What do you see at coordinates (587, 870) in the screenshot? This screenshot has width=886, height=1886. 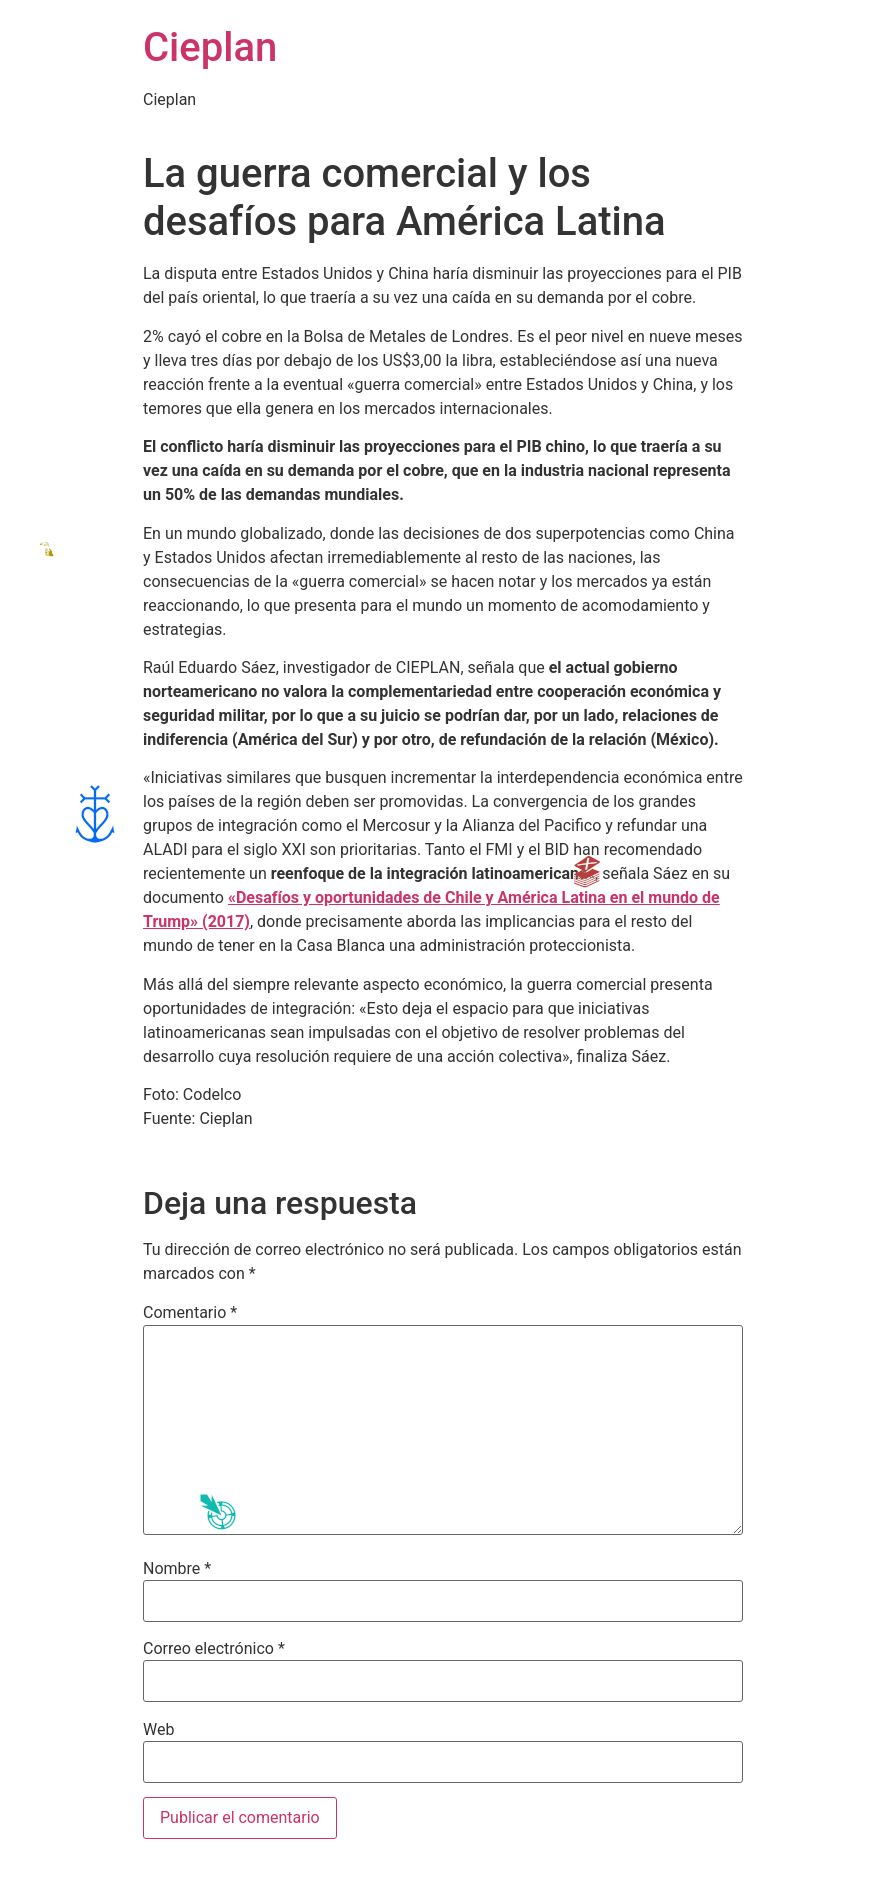 I see `delete or remove a card from your deck` at bounding box center [587, 870].